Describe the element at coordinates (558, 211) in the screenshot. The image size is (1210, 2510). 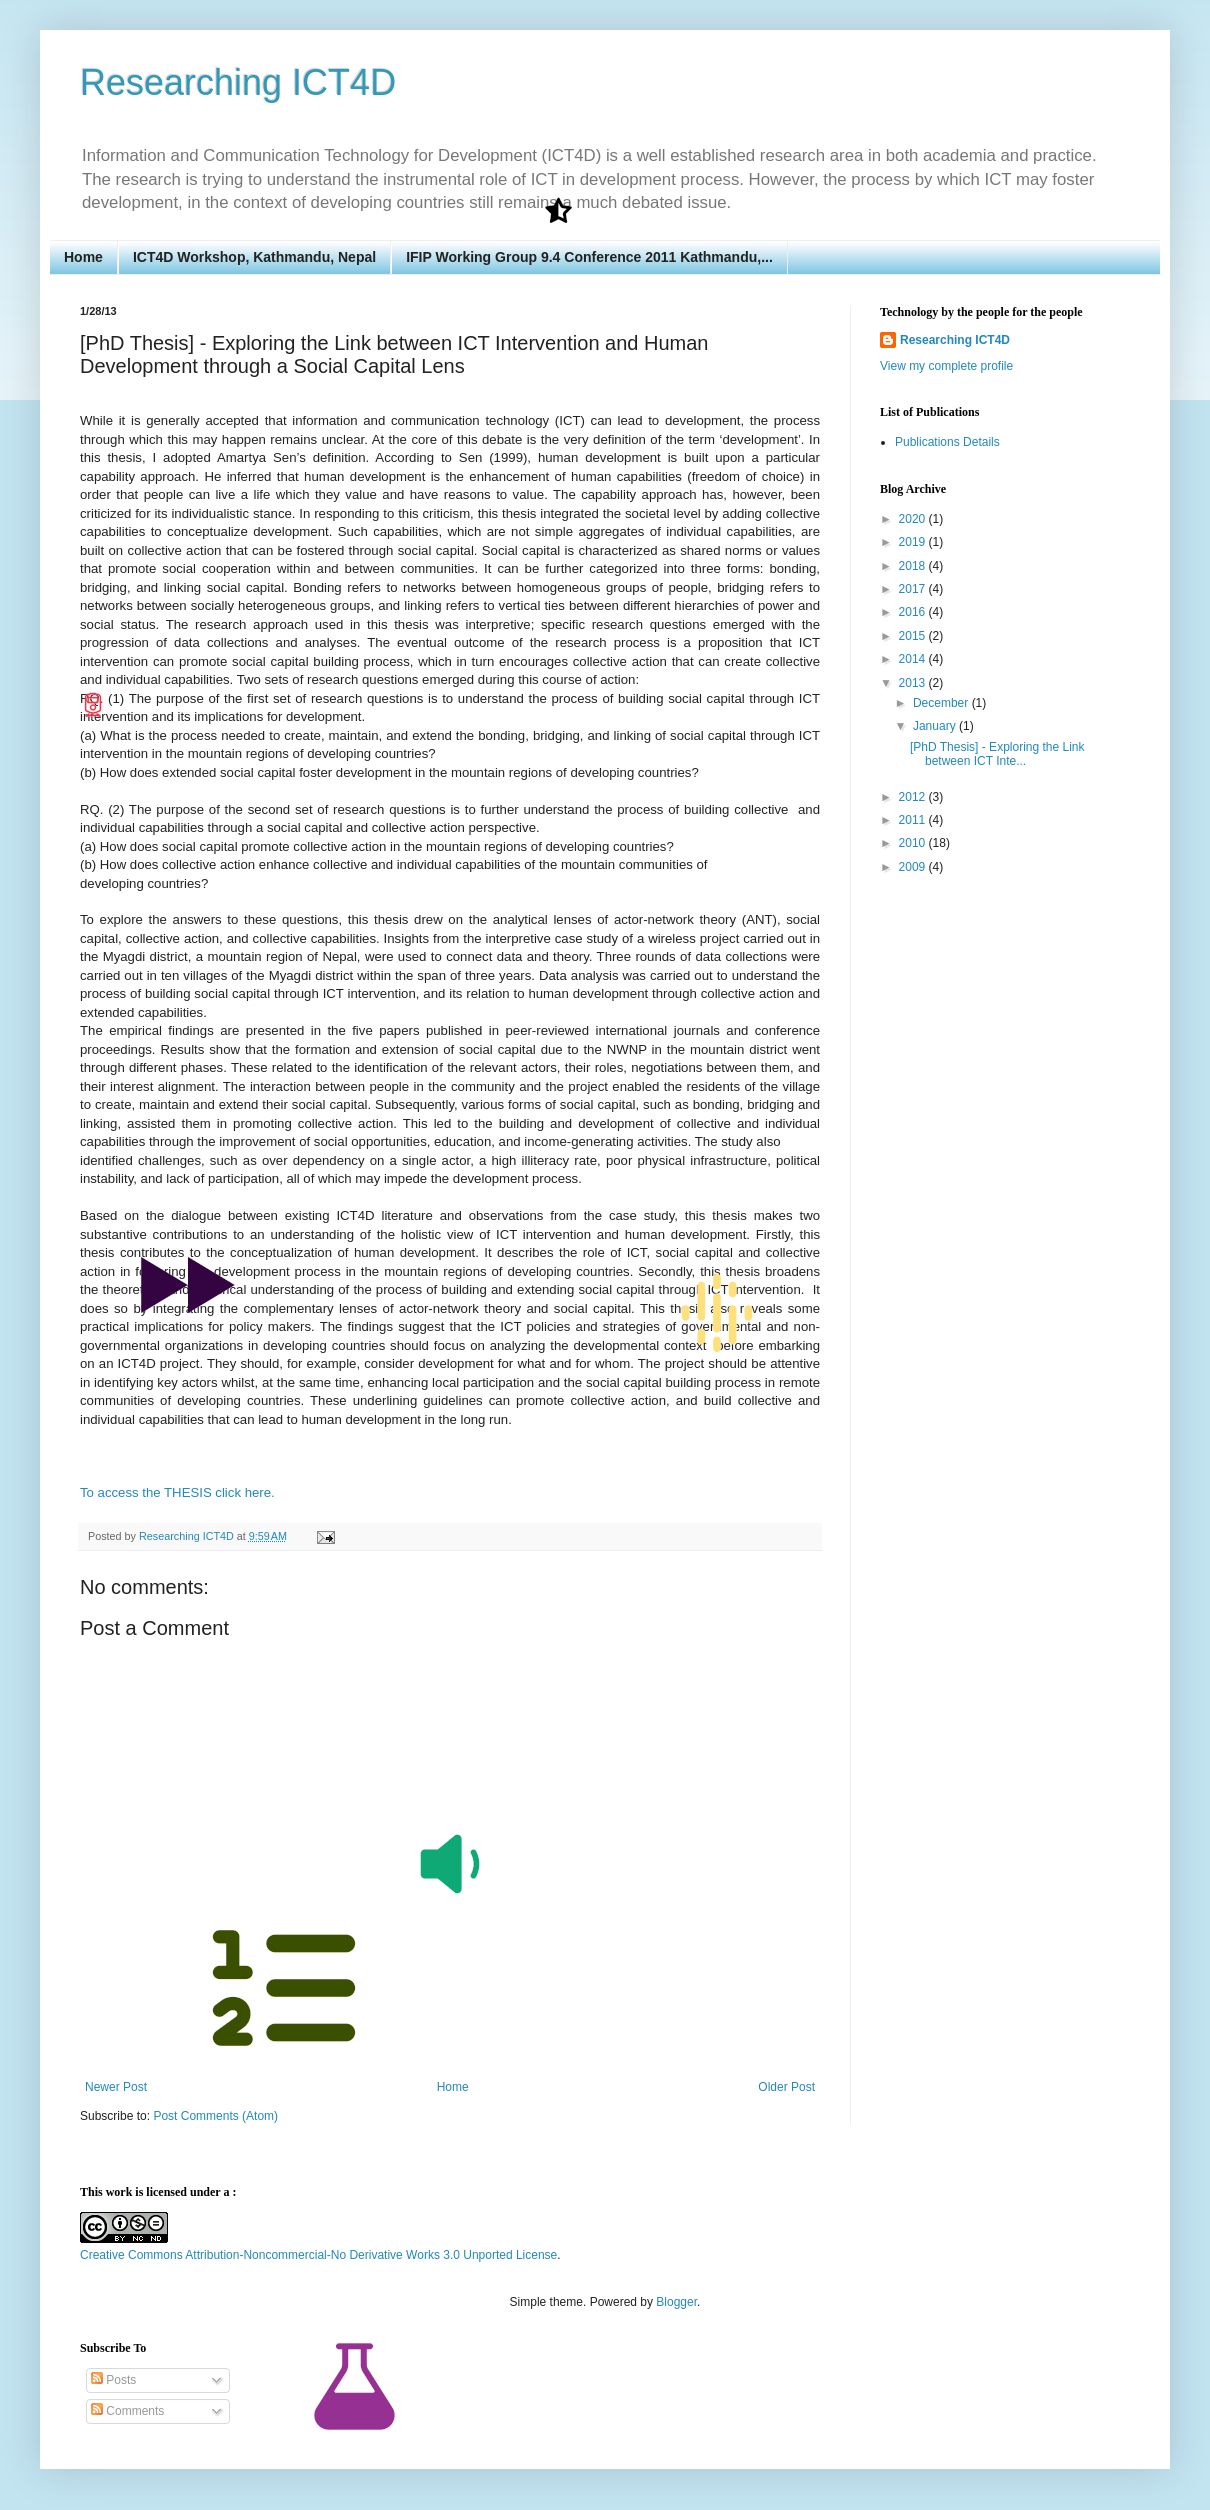
I see `indicates a partial or half-star rating` at that location.